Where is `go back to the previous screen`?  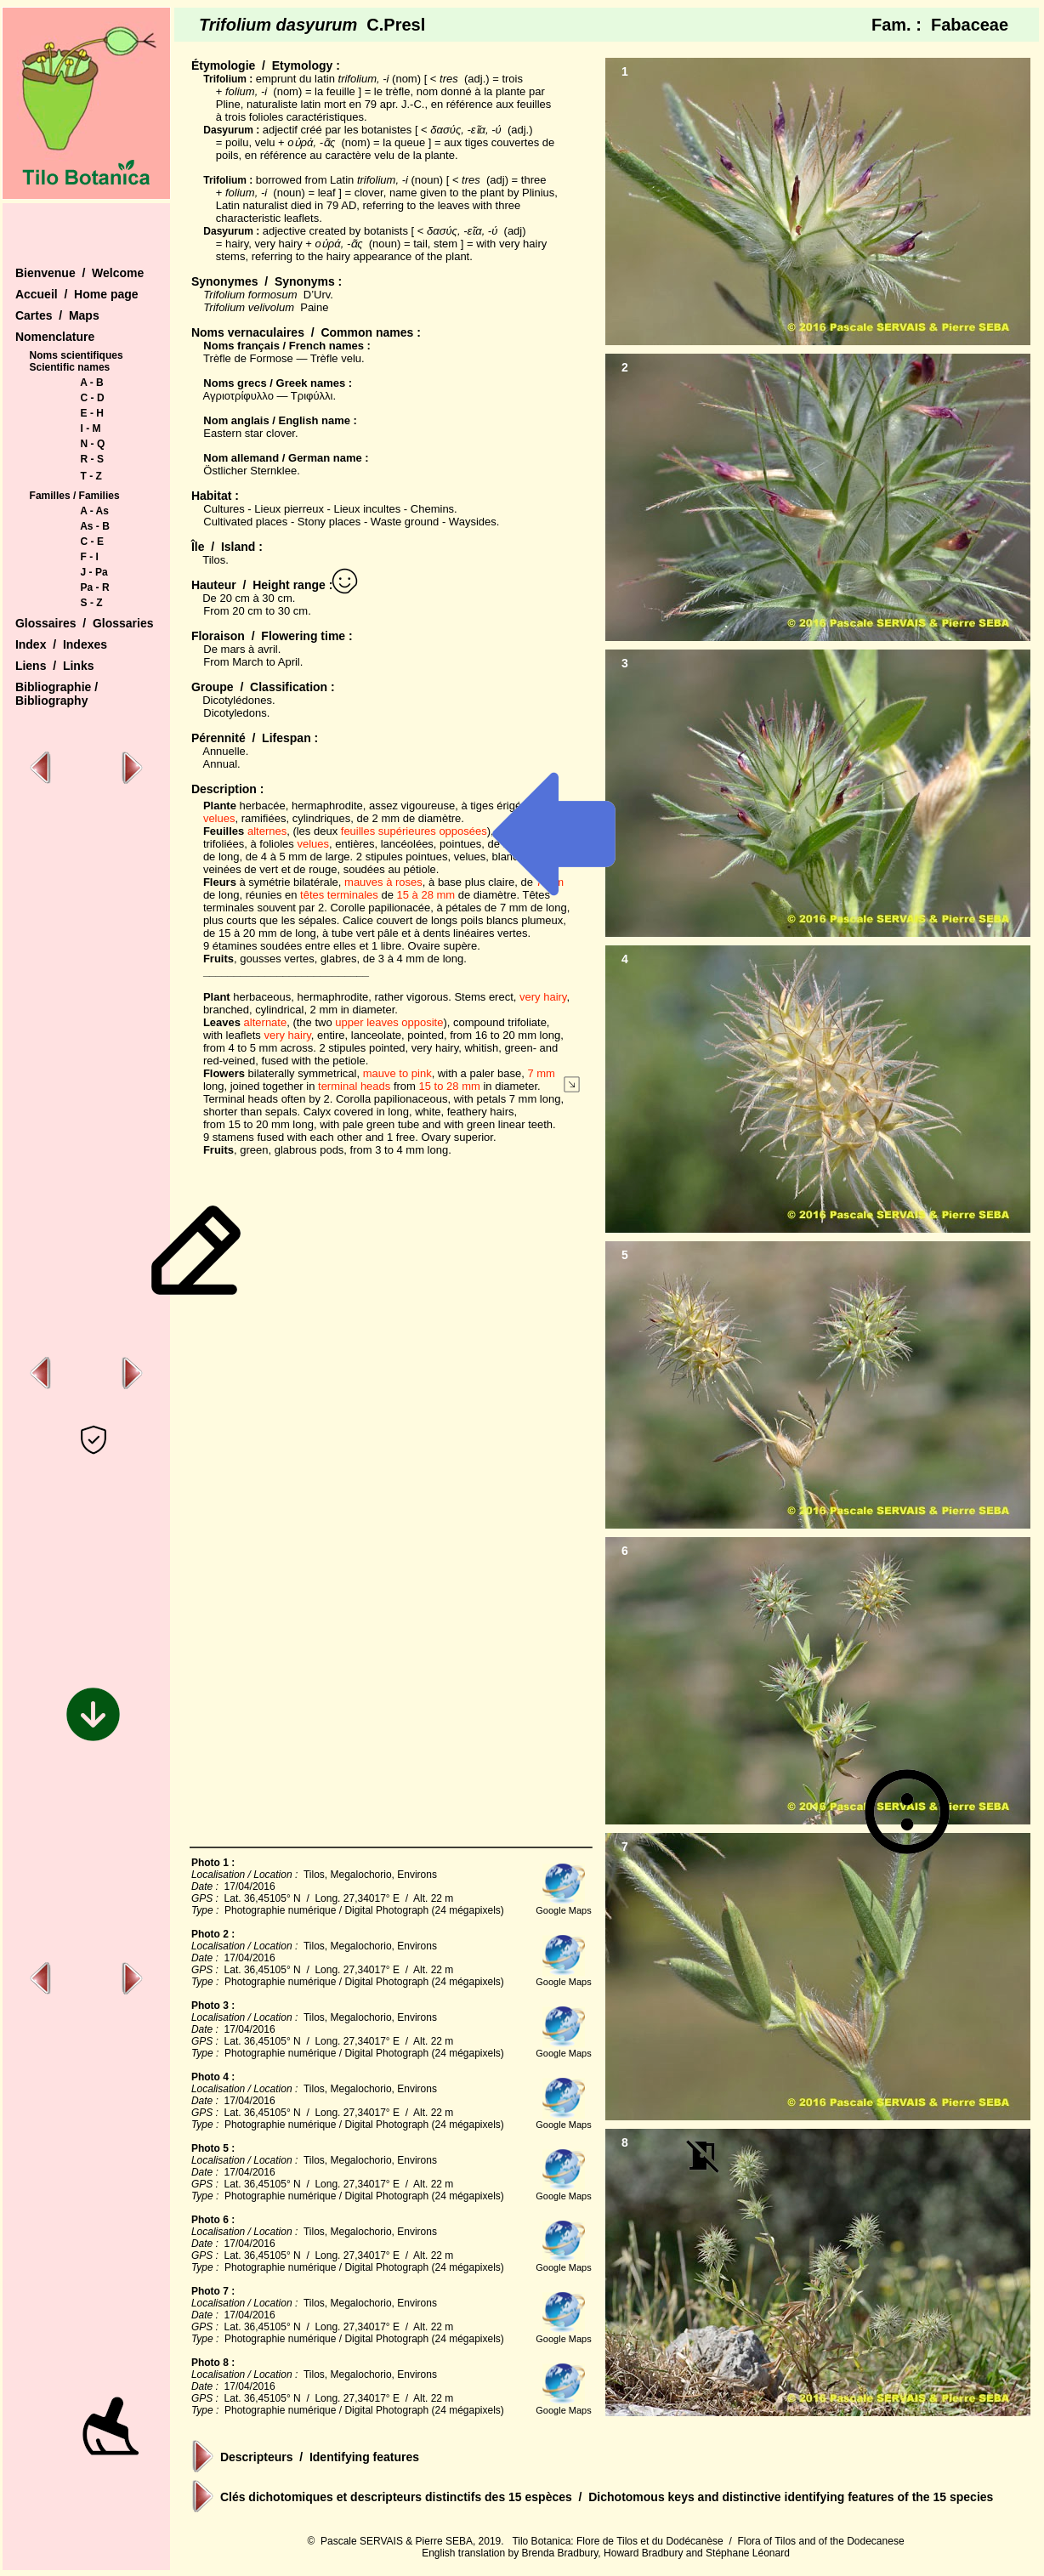
go back to the previous screen is located at coordinates (559, 834).